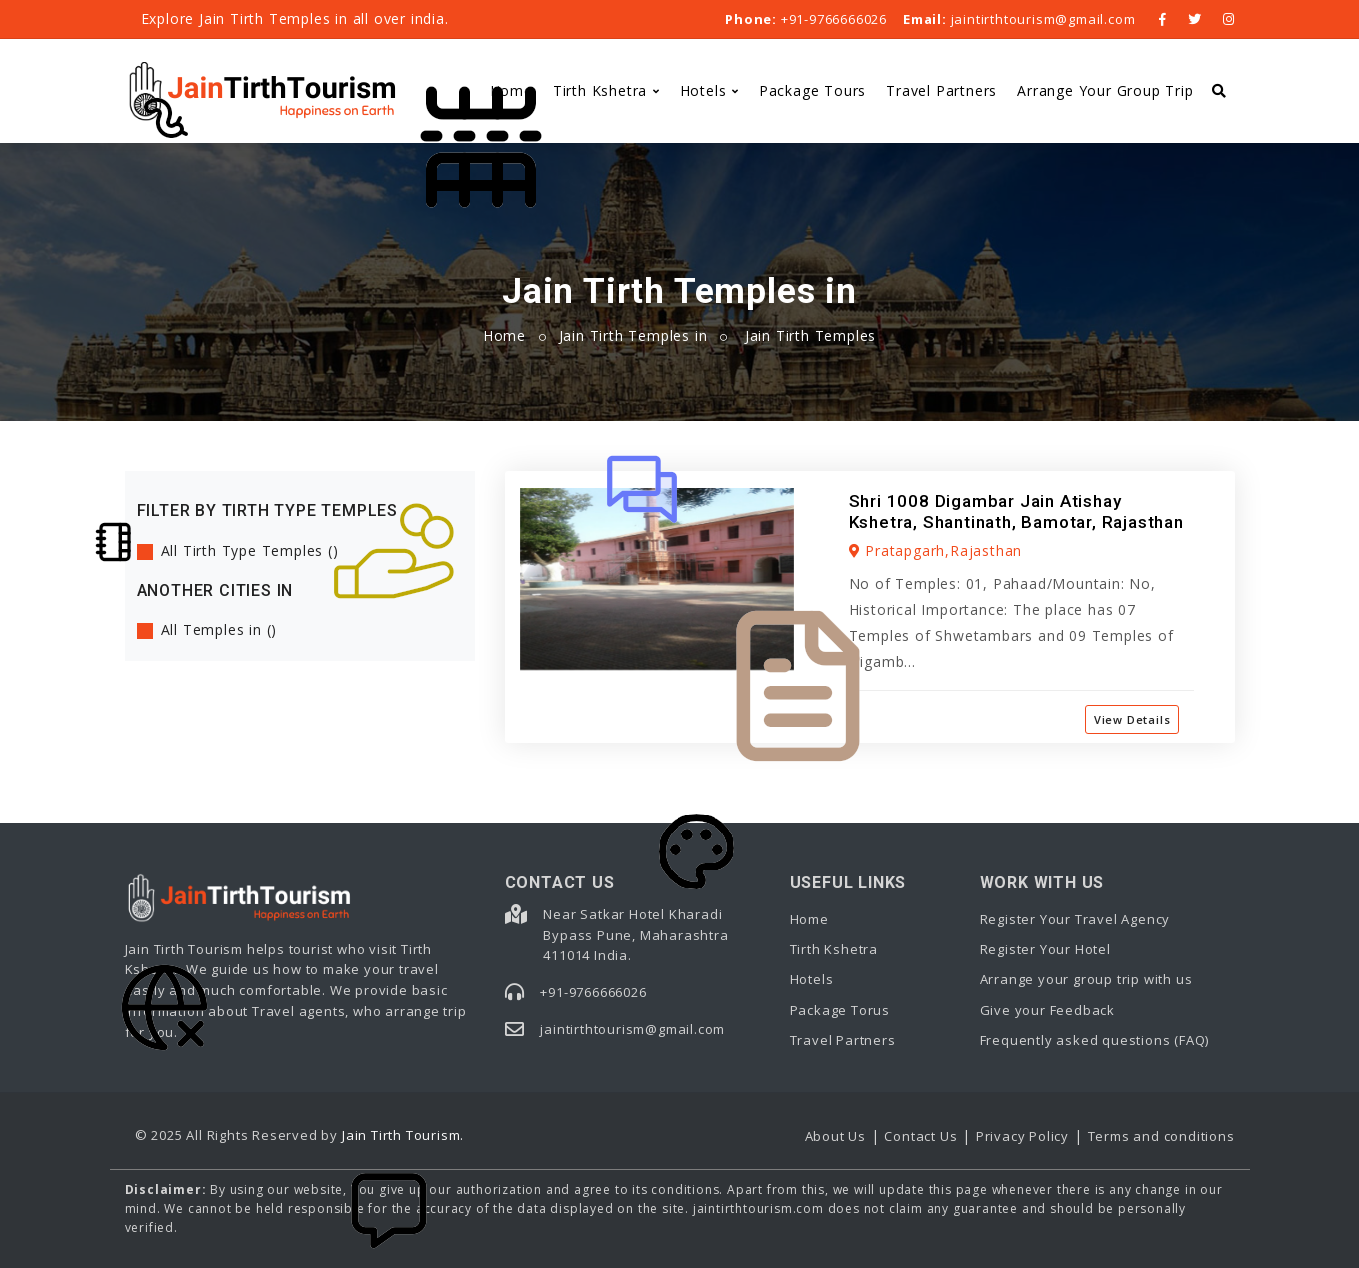 The width and height of the screenshot is (1359, 1268). I want to click on no internet connection, so click(164, 1007).